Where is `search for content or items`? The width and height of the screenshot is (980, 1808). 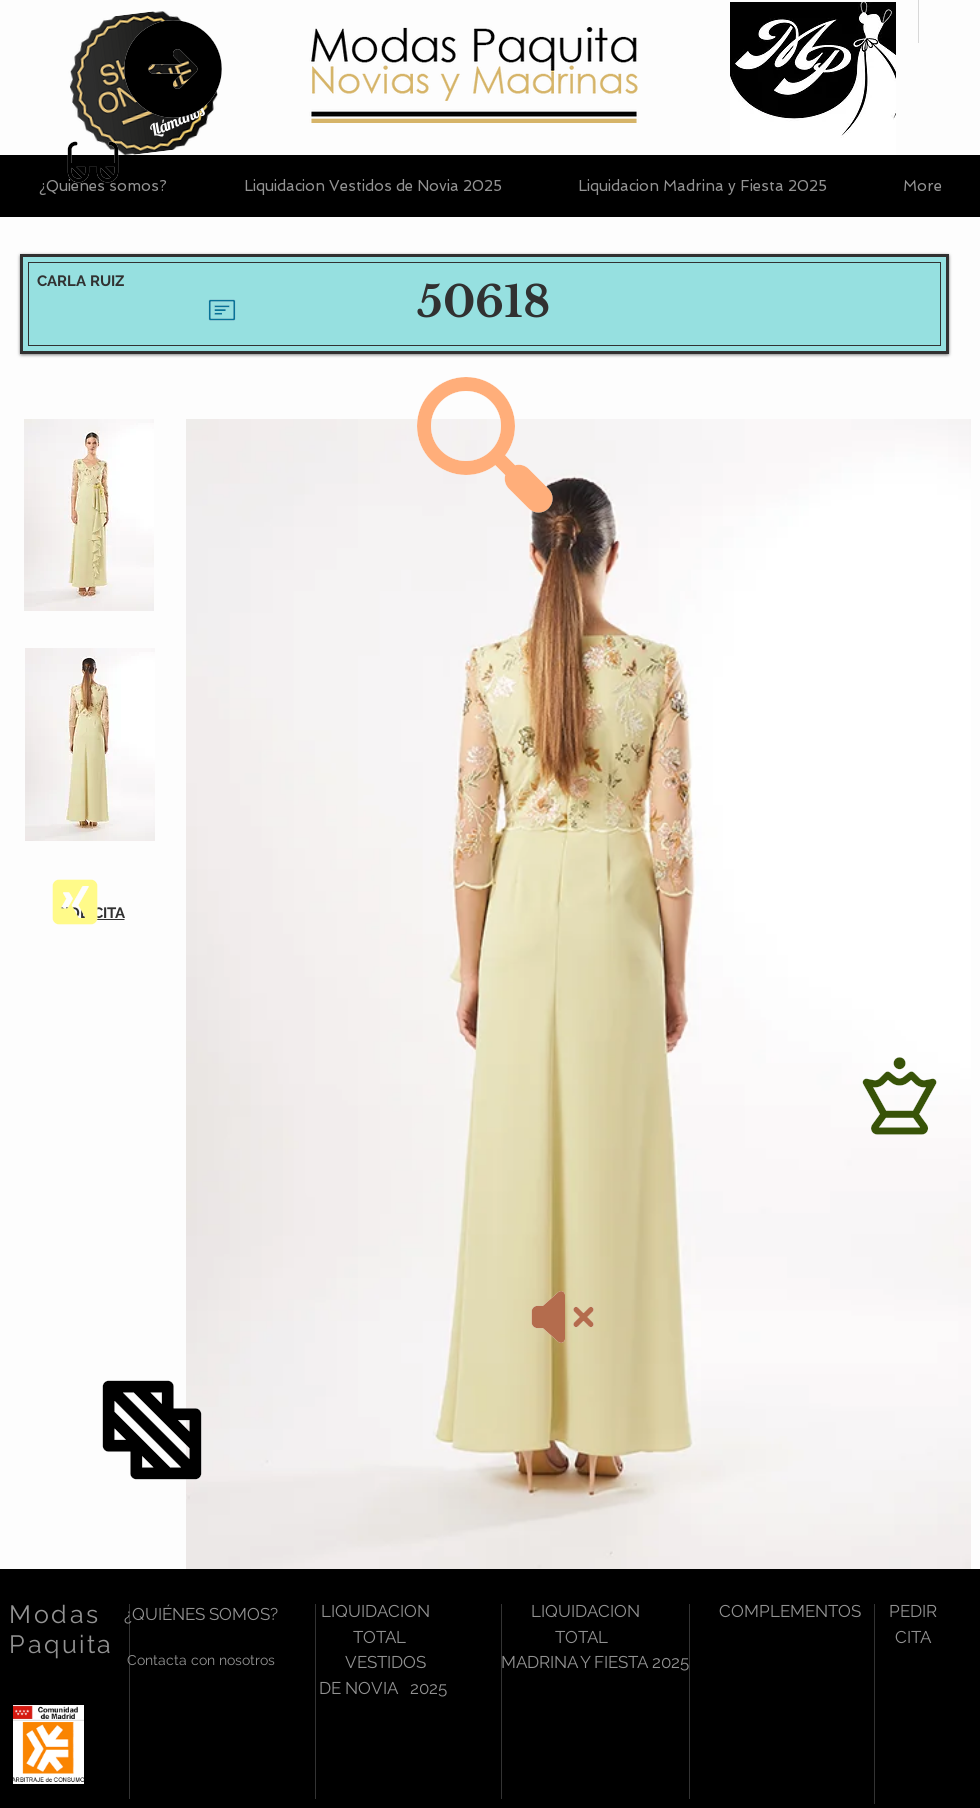
search for content or items is located at coordinates (487, 447).